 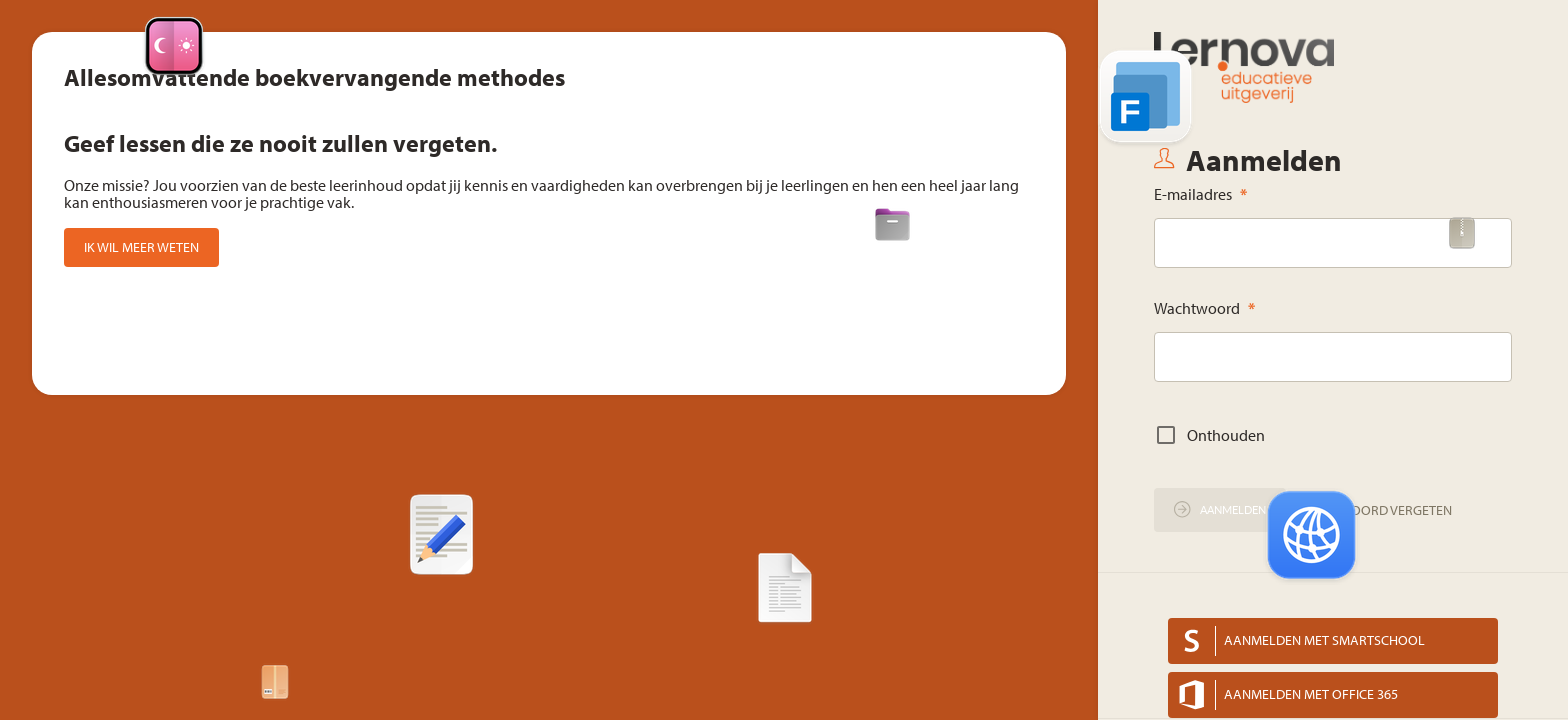 I want to click on manage web apps and browser-based applications, so click(x=1311, y=536).